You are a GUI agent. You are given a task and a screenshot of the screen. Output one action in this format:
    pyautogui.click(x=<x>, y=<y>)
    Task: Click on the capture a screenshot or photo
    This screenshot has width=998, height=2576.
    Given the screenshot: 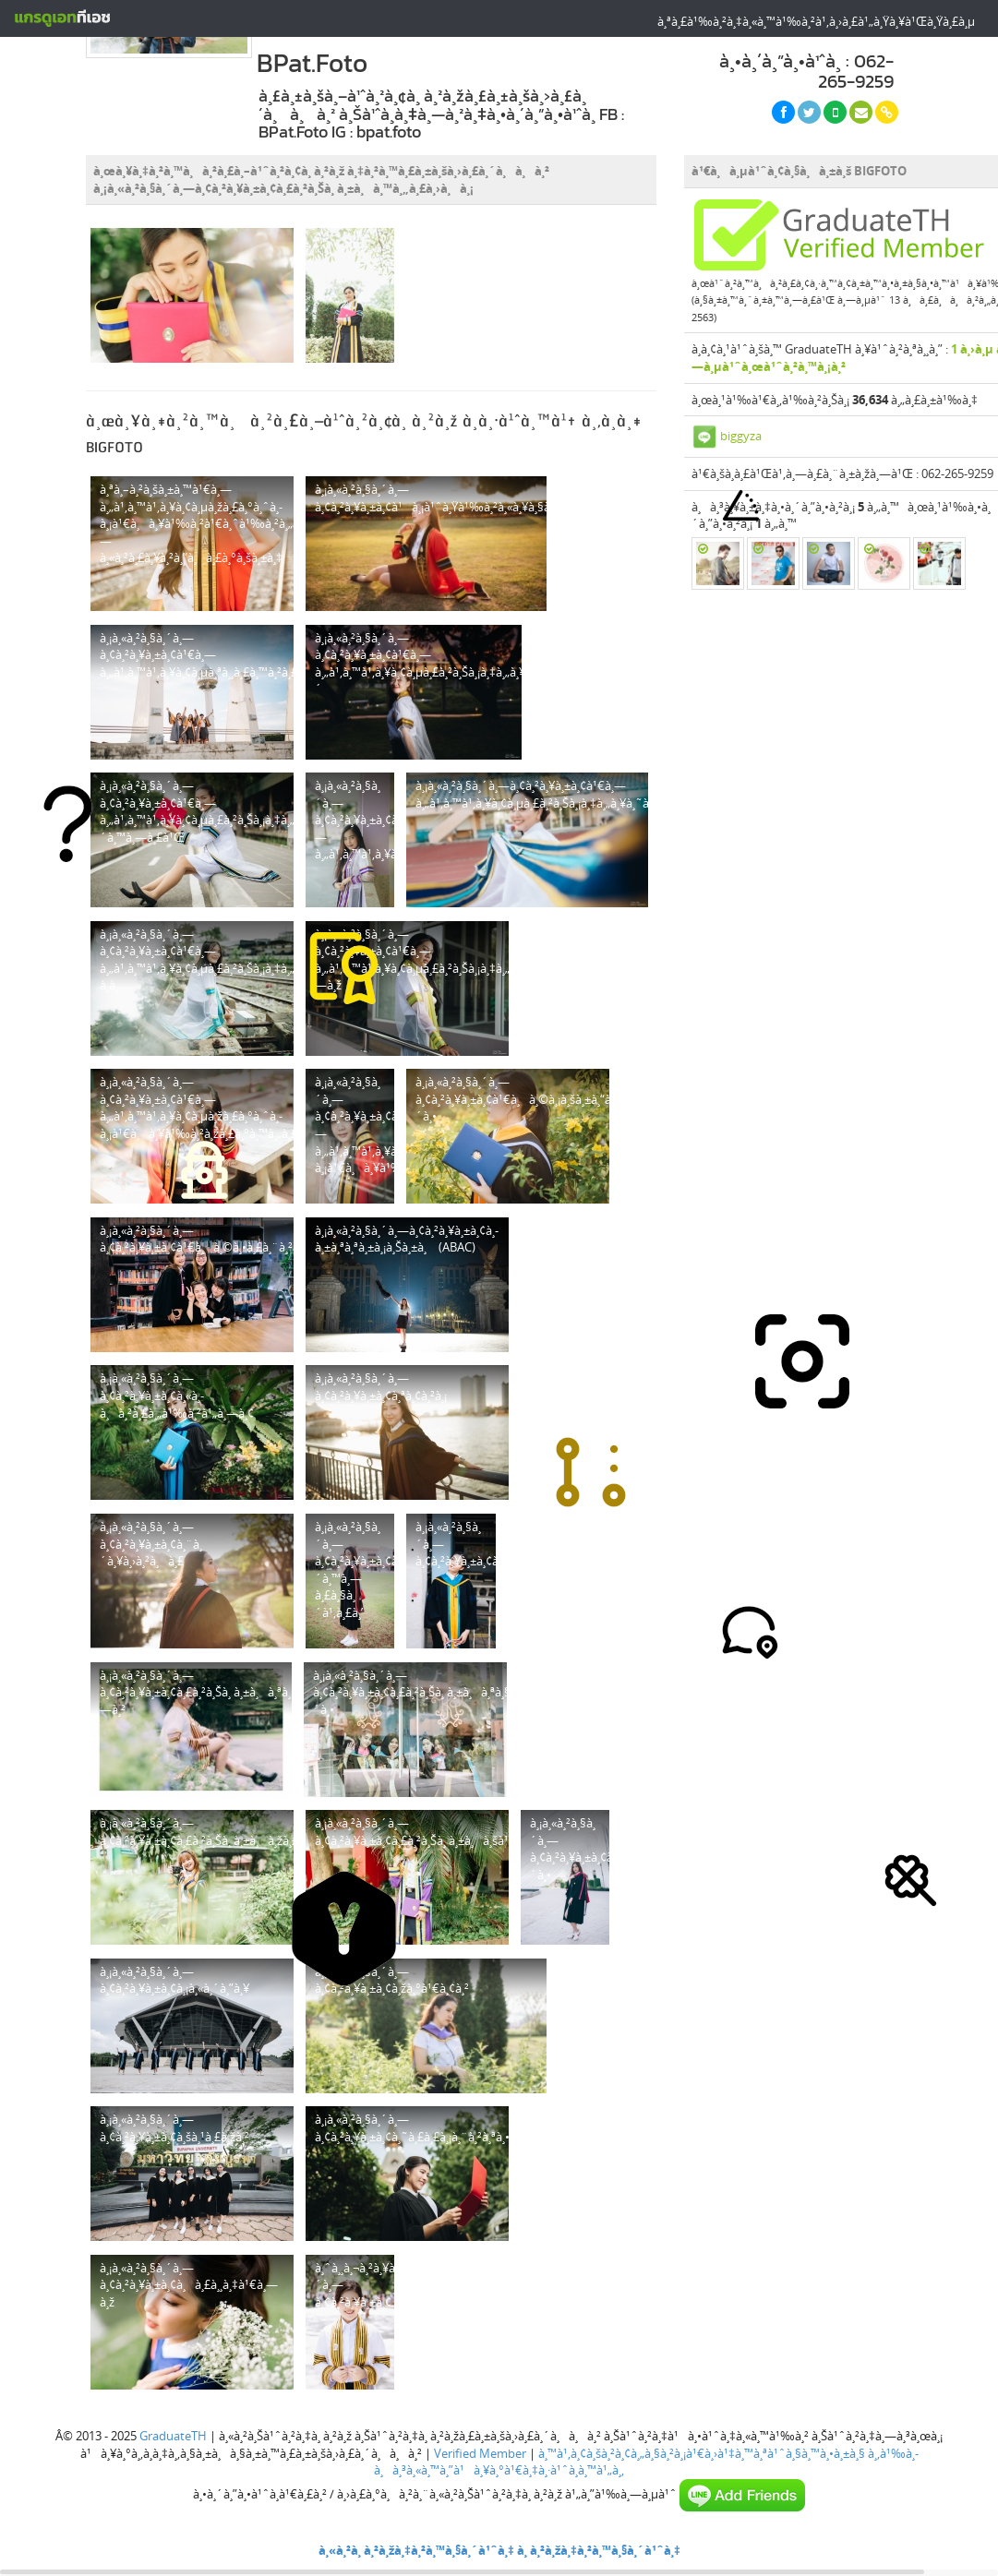 What is the action you would take?
    pyautogui.click(x=802, y=1361)
    